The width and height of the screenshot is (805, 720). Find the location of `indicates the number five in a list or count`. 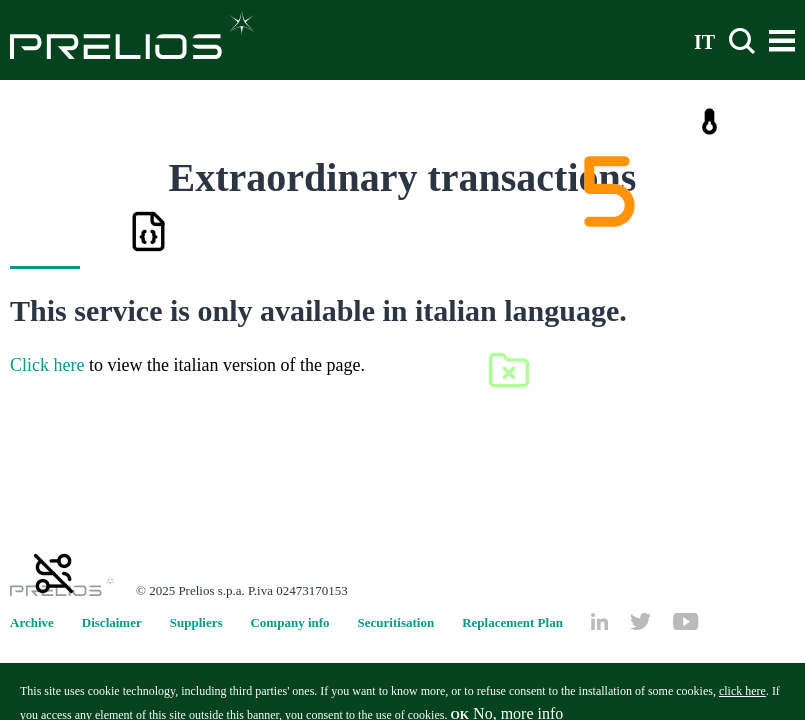

indicates the number five in a list or count is located at coordinates (609, 191).